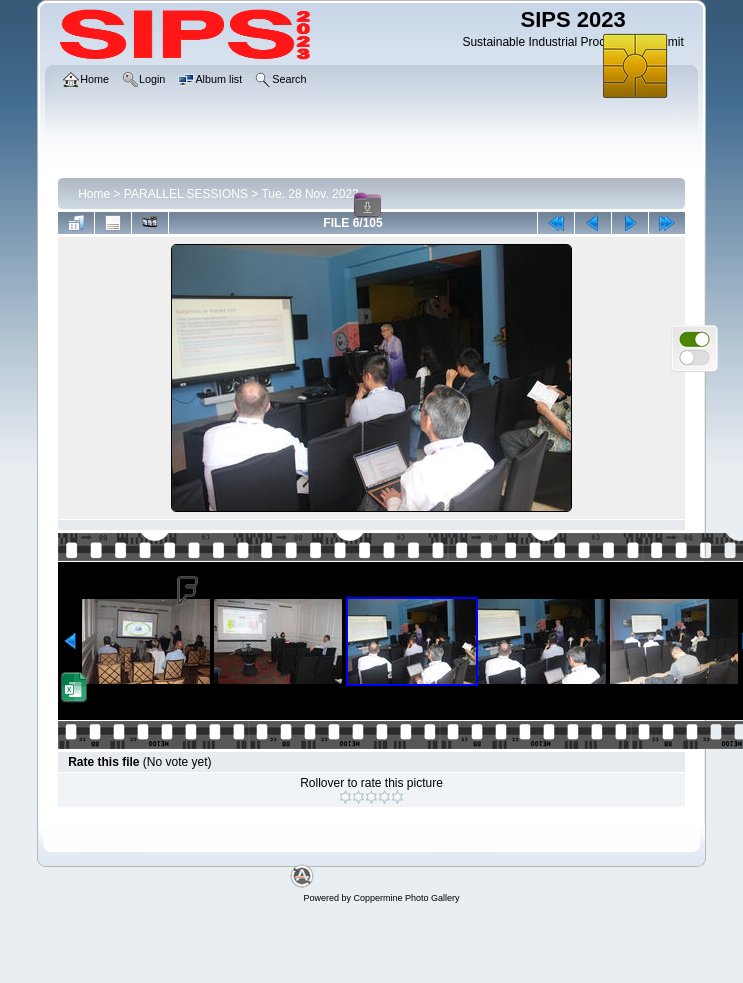 This screenshot has width=743, height=983. I want to click on open the software update manager, so click(302, 876).